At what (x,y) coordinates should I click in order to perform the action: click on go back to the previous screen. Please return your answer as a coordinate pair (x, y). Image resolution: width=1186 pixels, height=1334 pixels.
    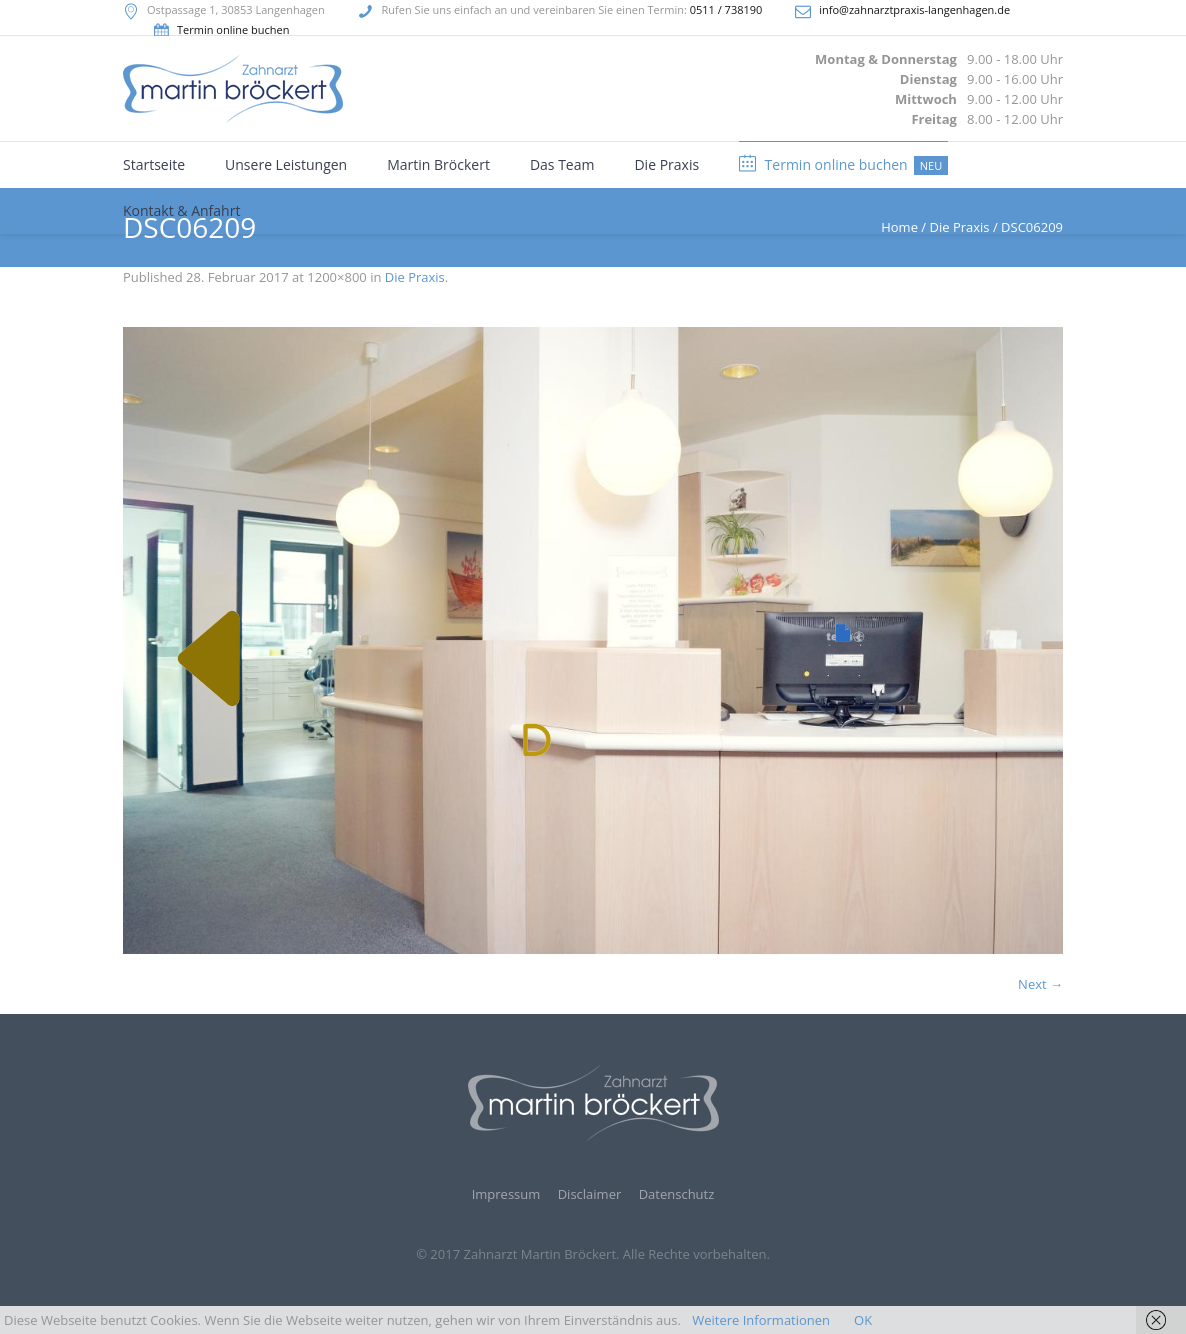
    Looking at the image, I should click on (208, 658).